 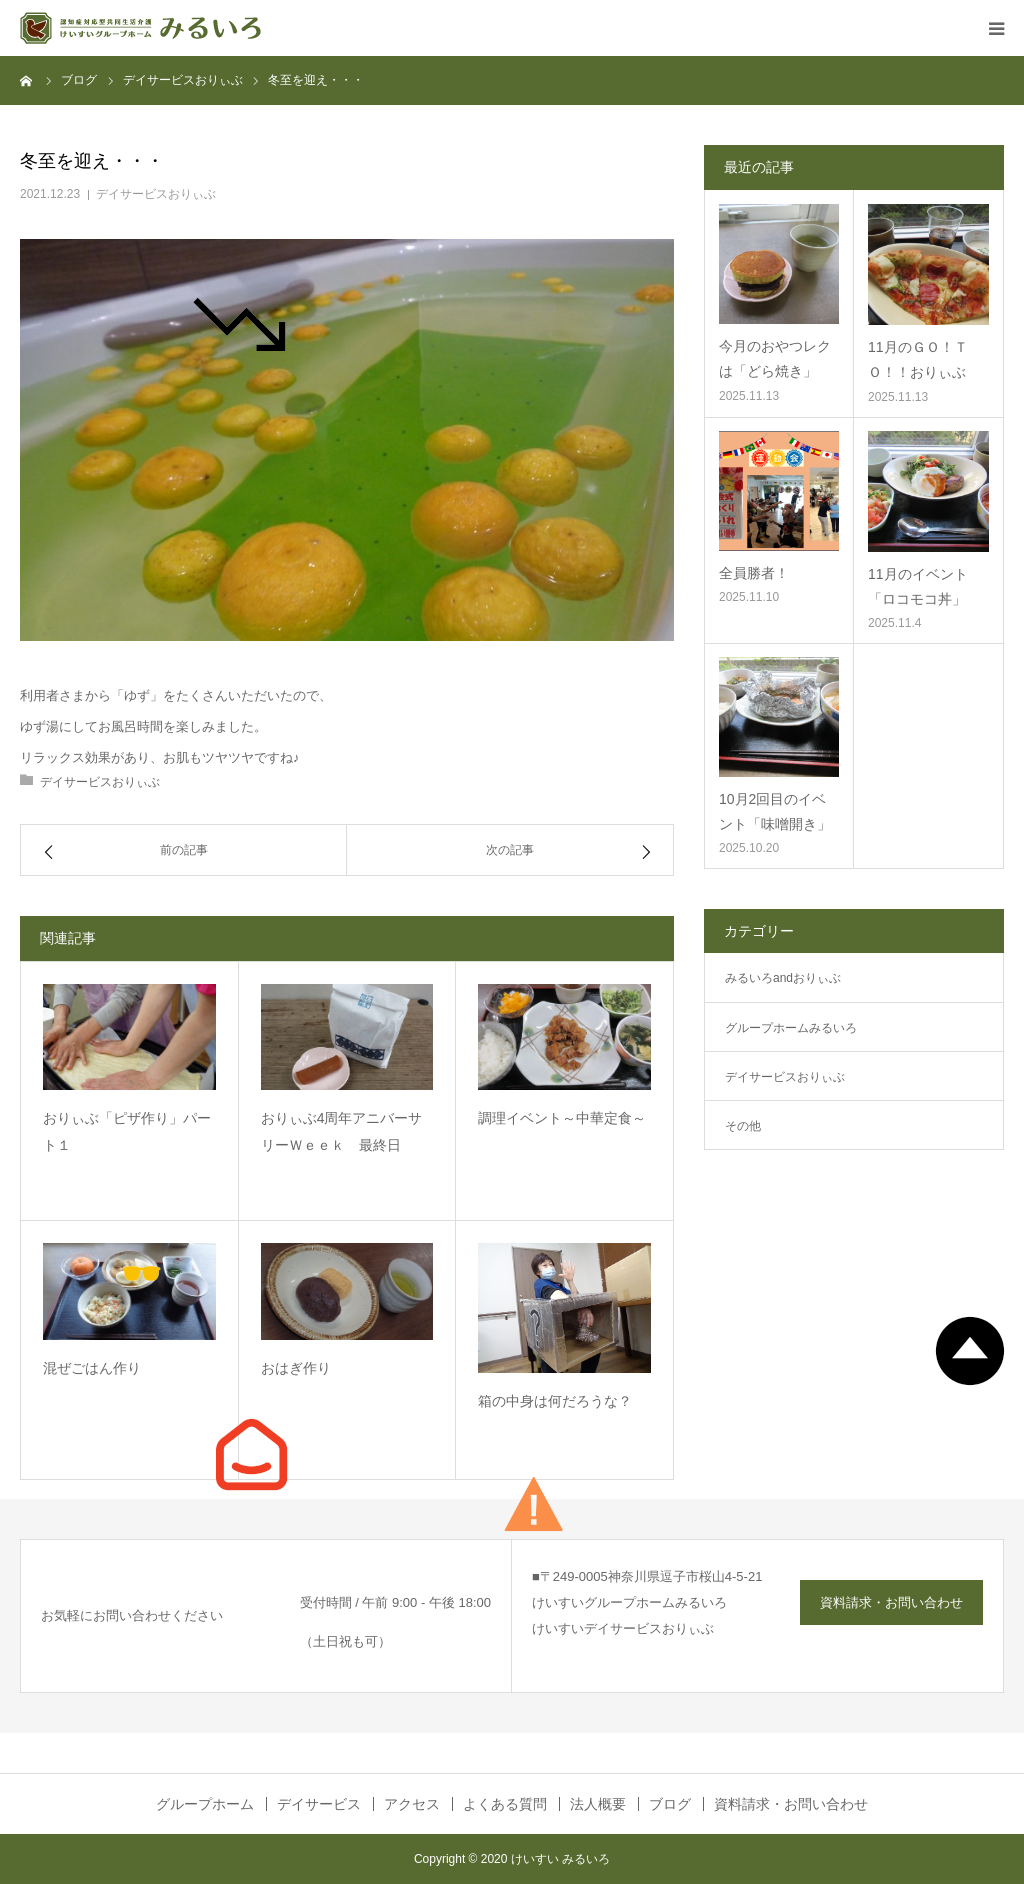 What do you see at coordinates (141, 1273) in the screenshot?
I see `enable reading mode` at bounding box center [141, 1273].